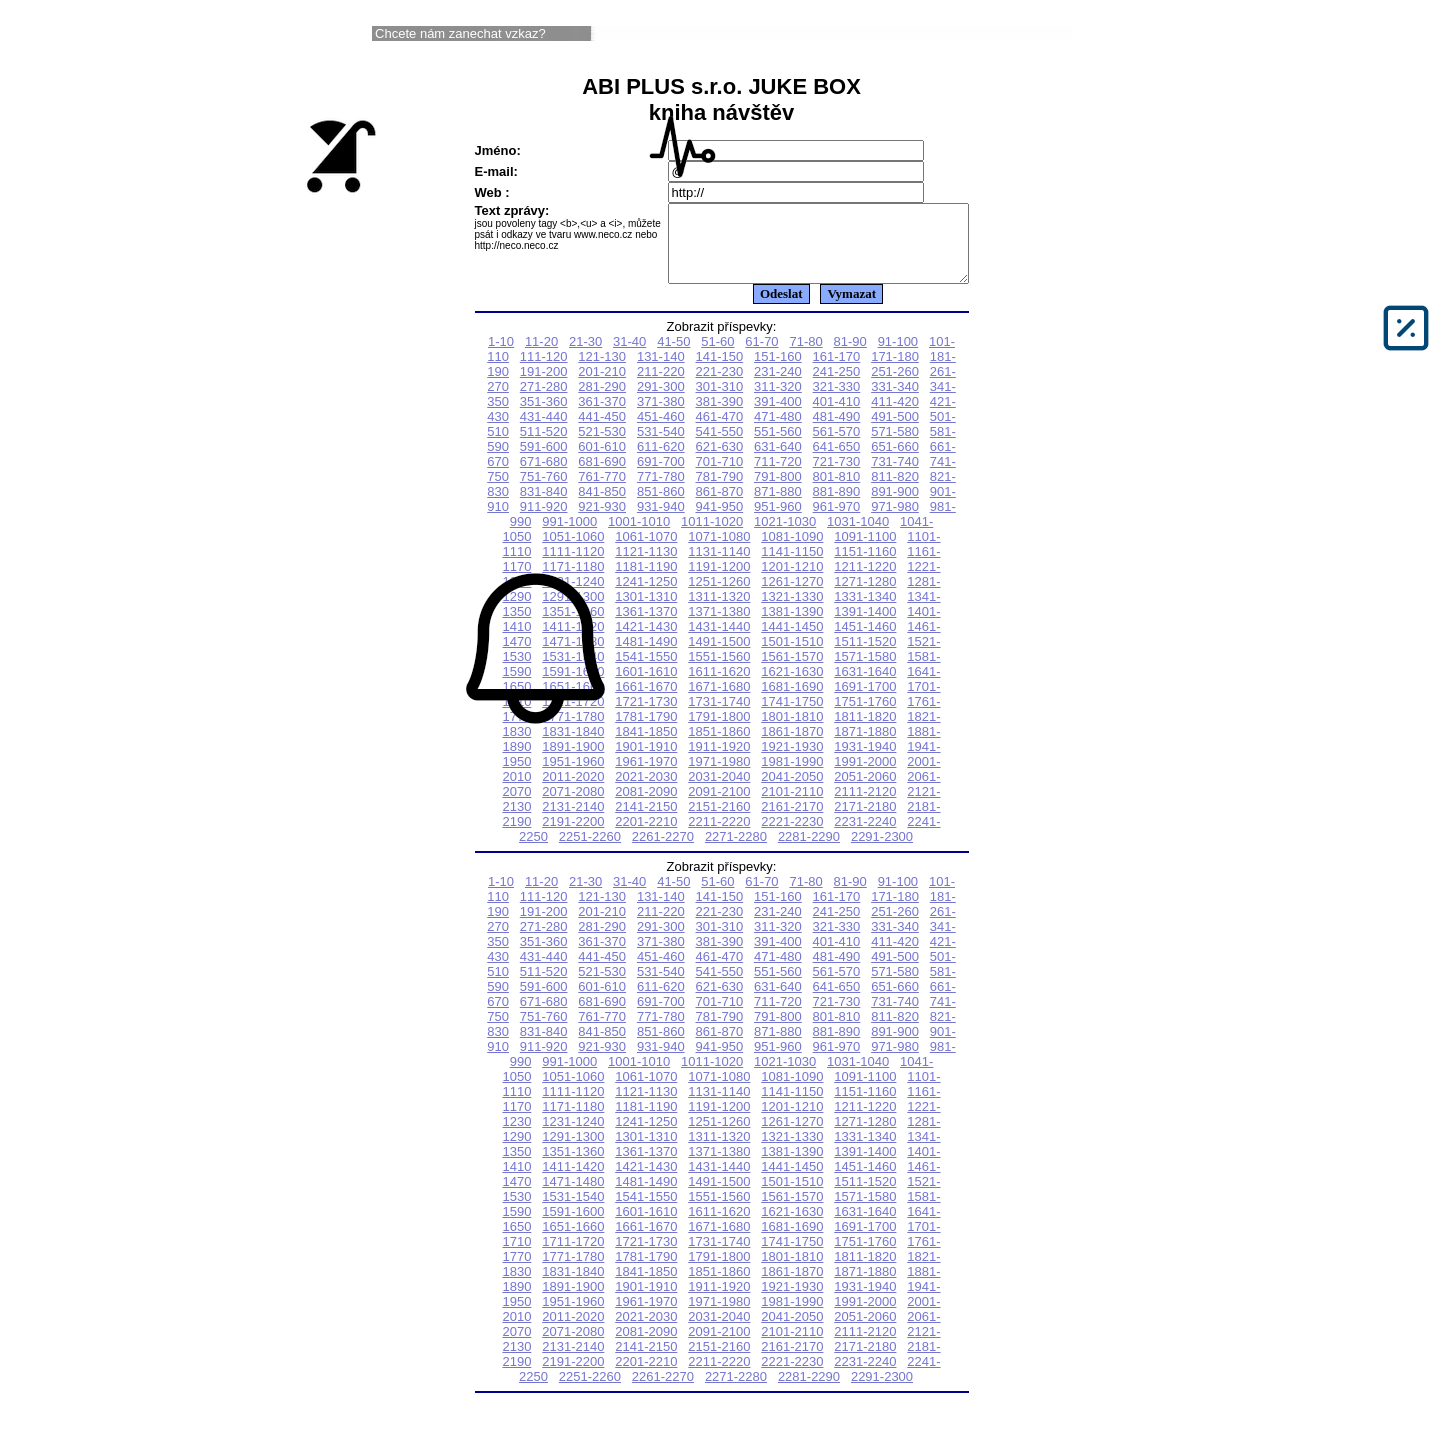 This screenshot has height=1443, width=1443. What do you see at coordinates (682, 146) in the screenshot?
I see `view health or heart rate data` at bounding box center [682, 146].